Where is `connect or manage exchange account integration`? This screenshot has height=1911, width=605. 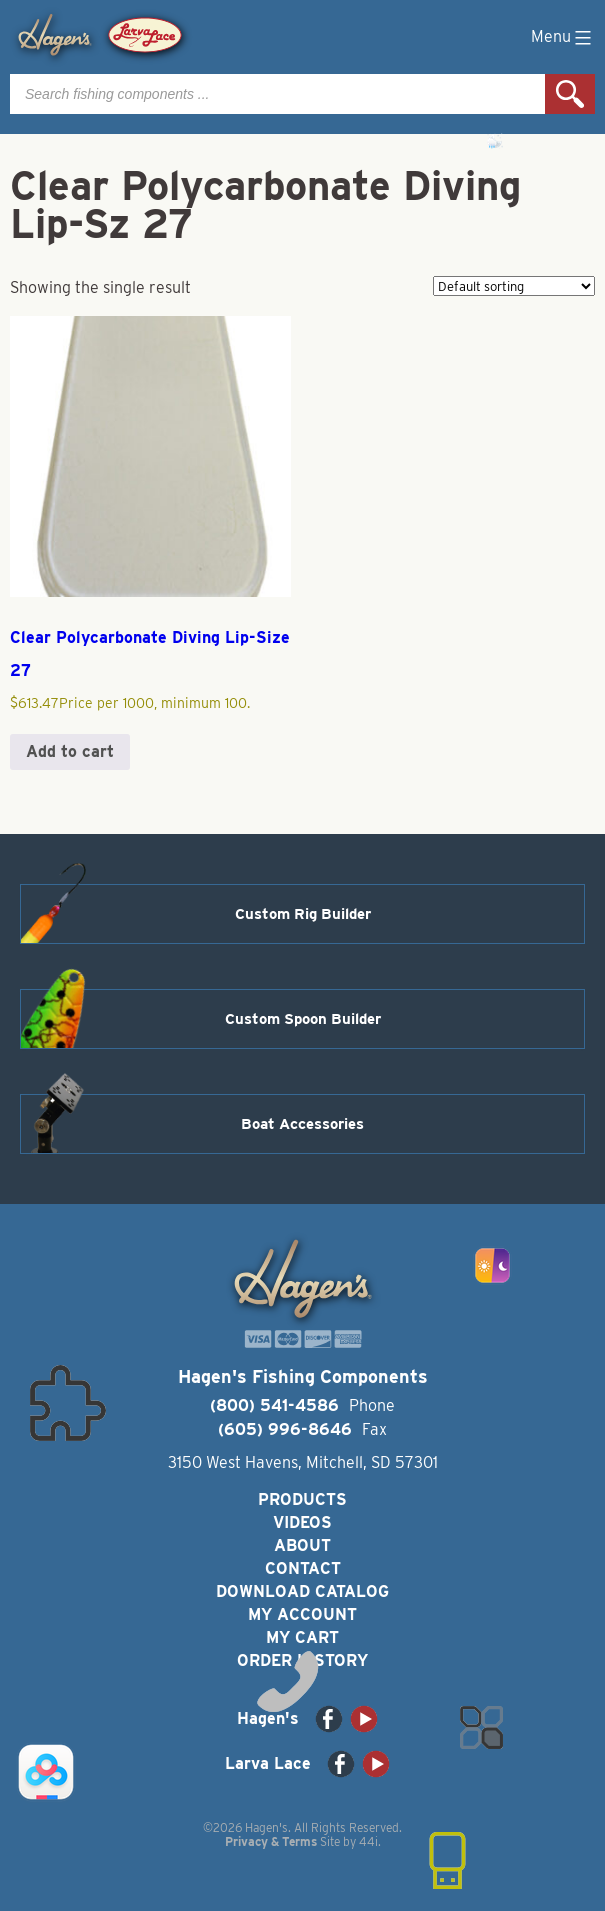 connect or manage exchange account integration is located at coordinates (481, 1727).